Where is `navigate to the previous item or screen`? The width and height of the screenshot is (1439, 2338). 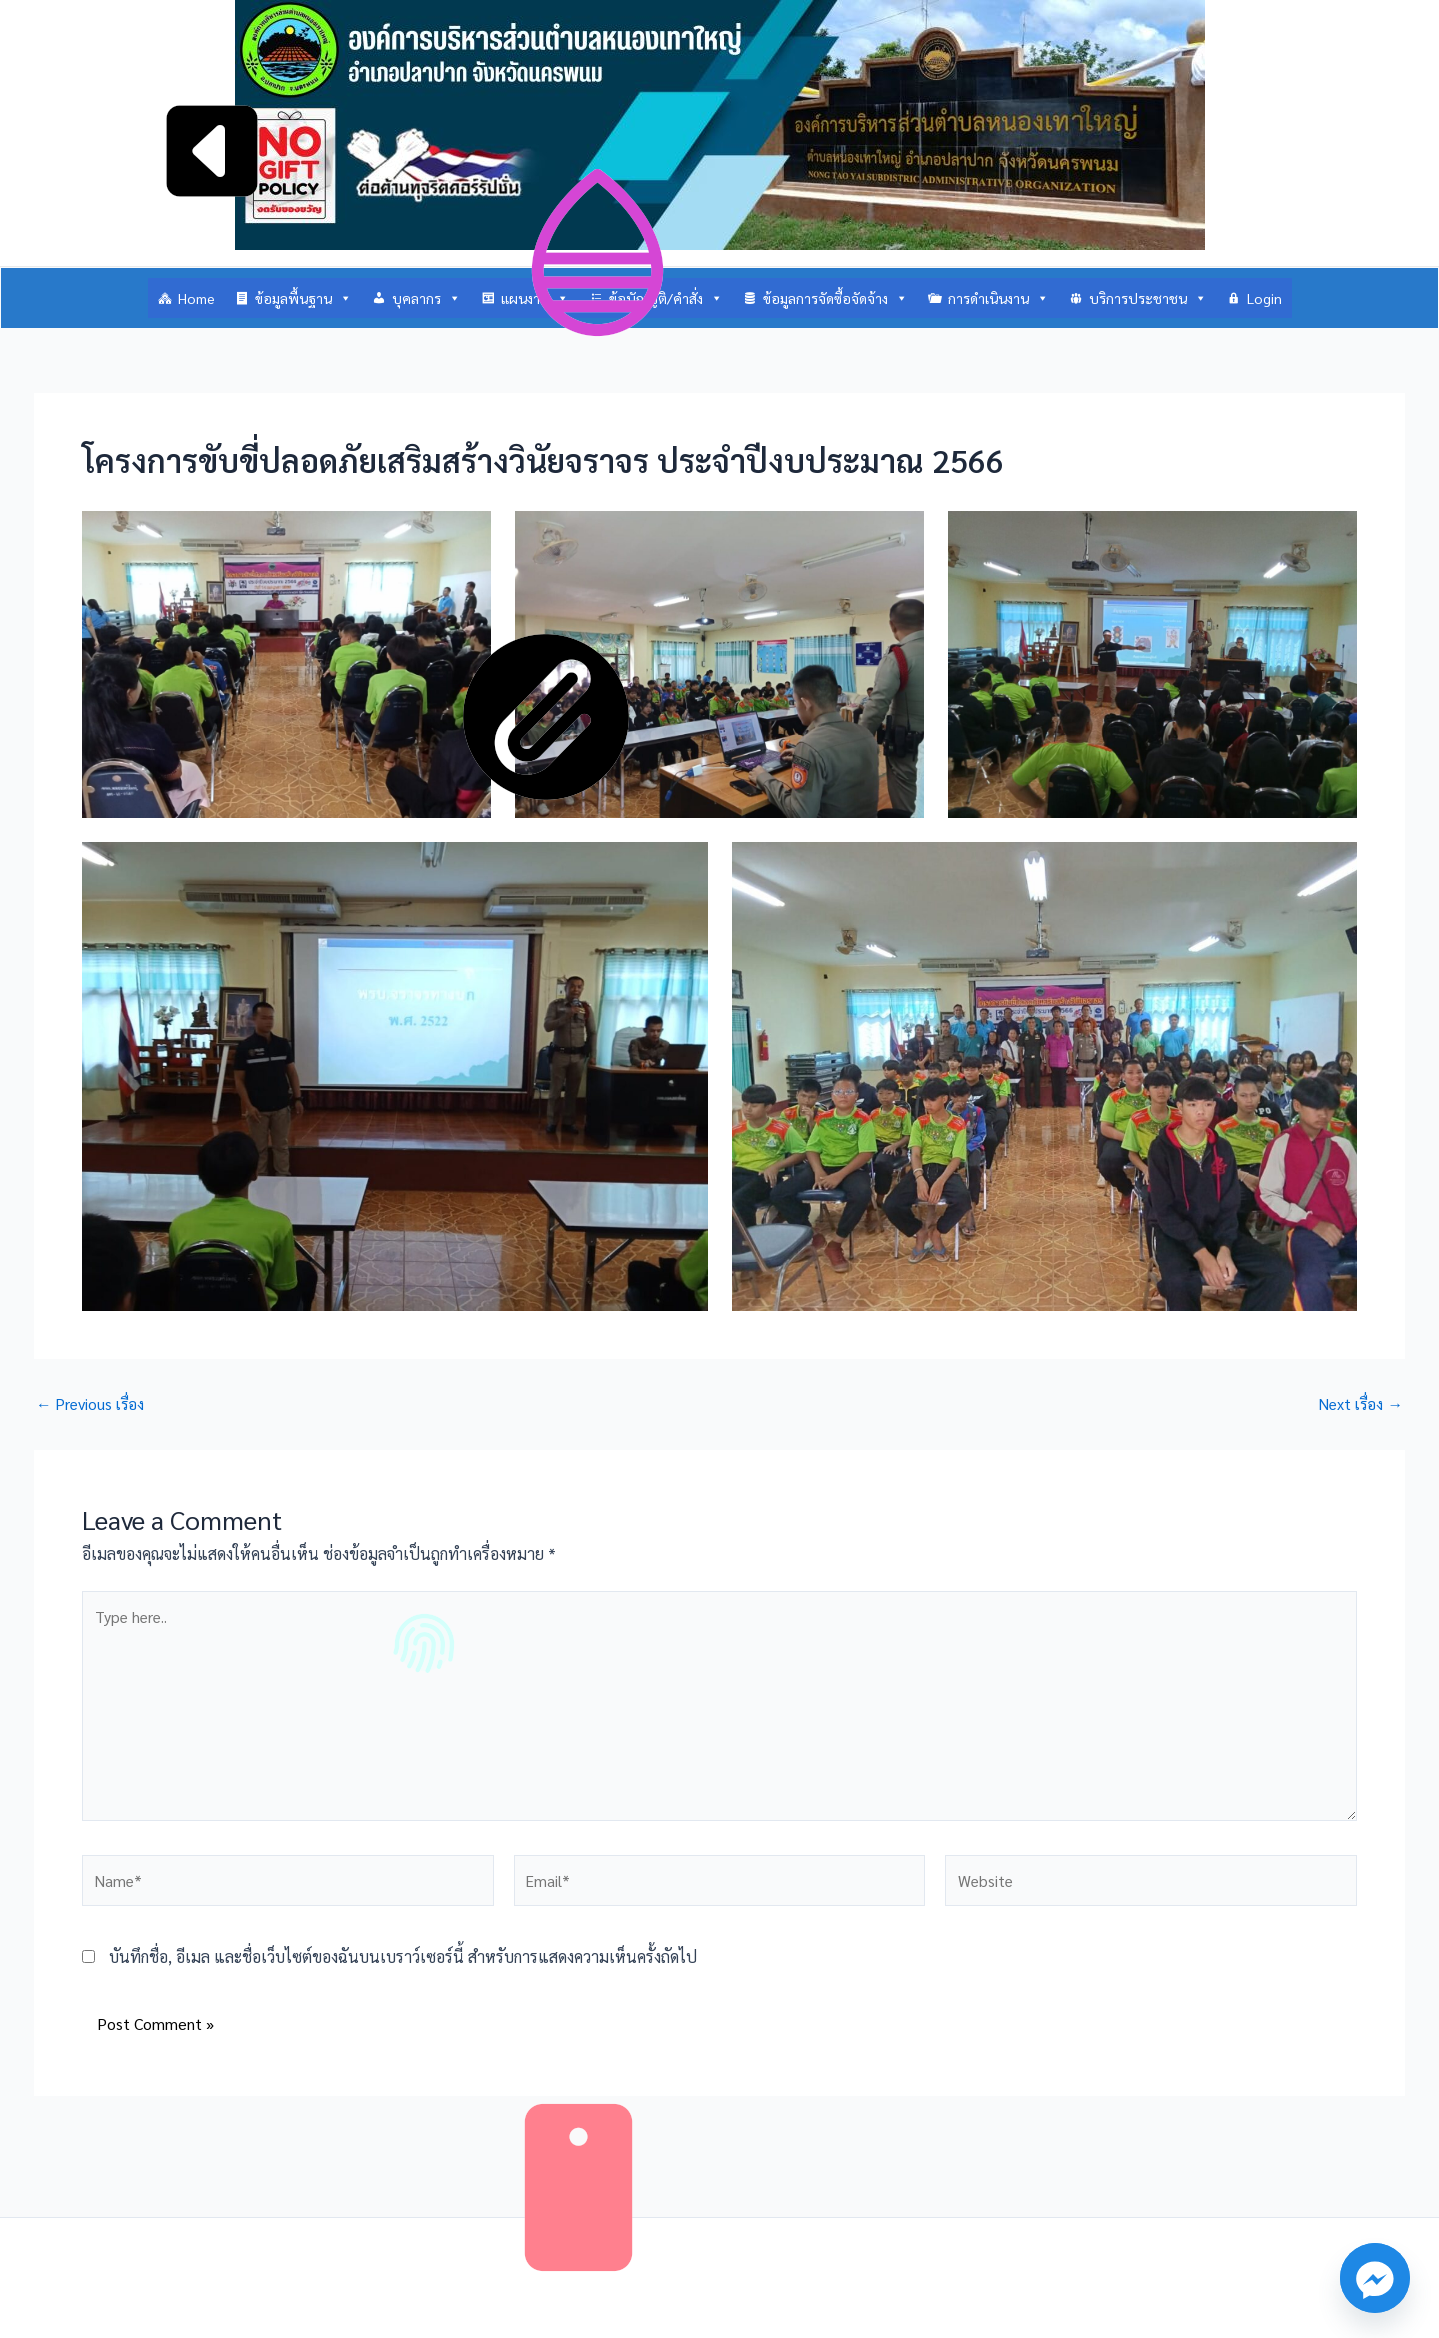
navigate to the previous item or screen is located at coordinates (212, 151).